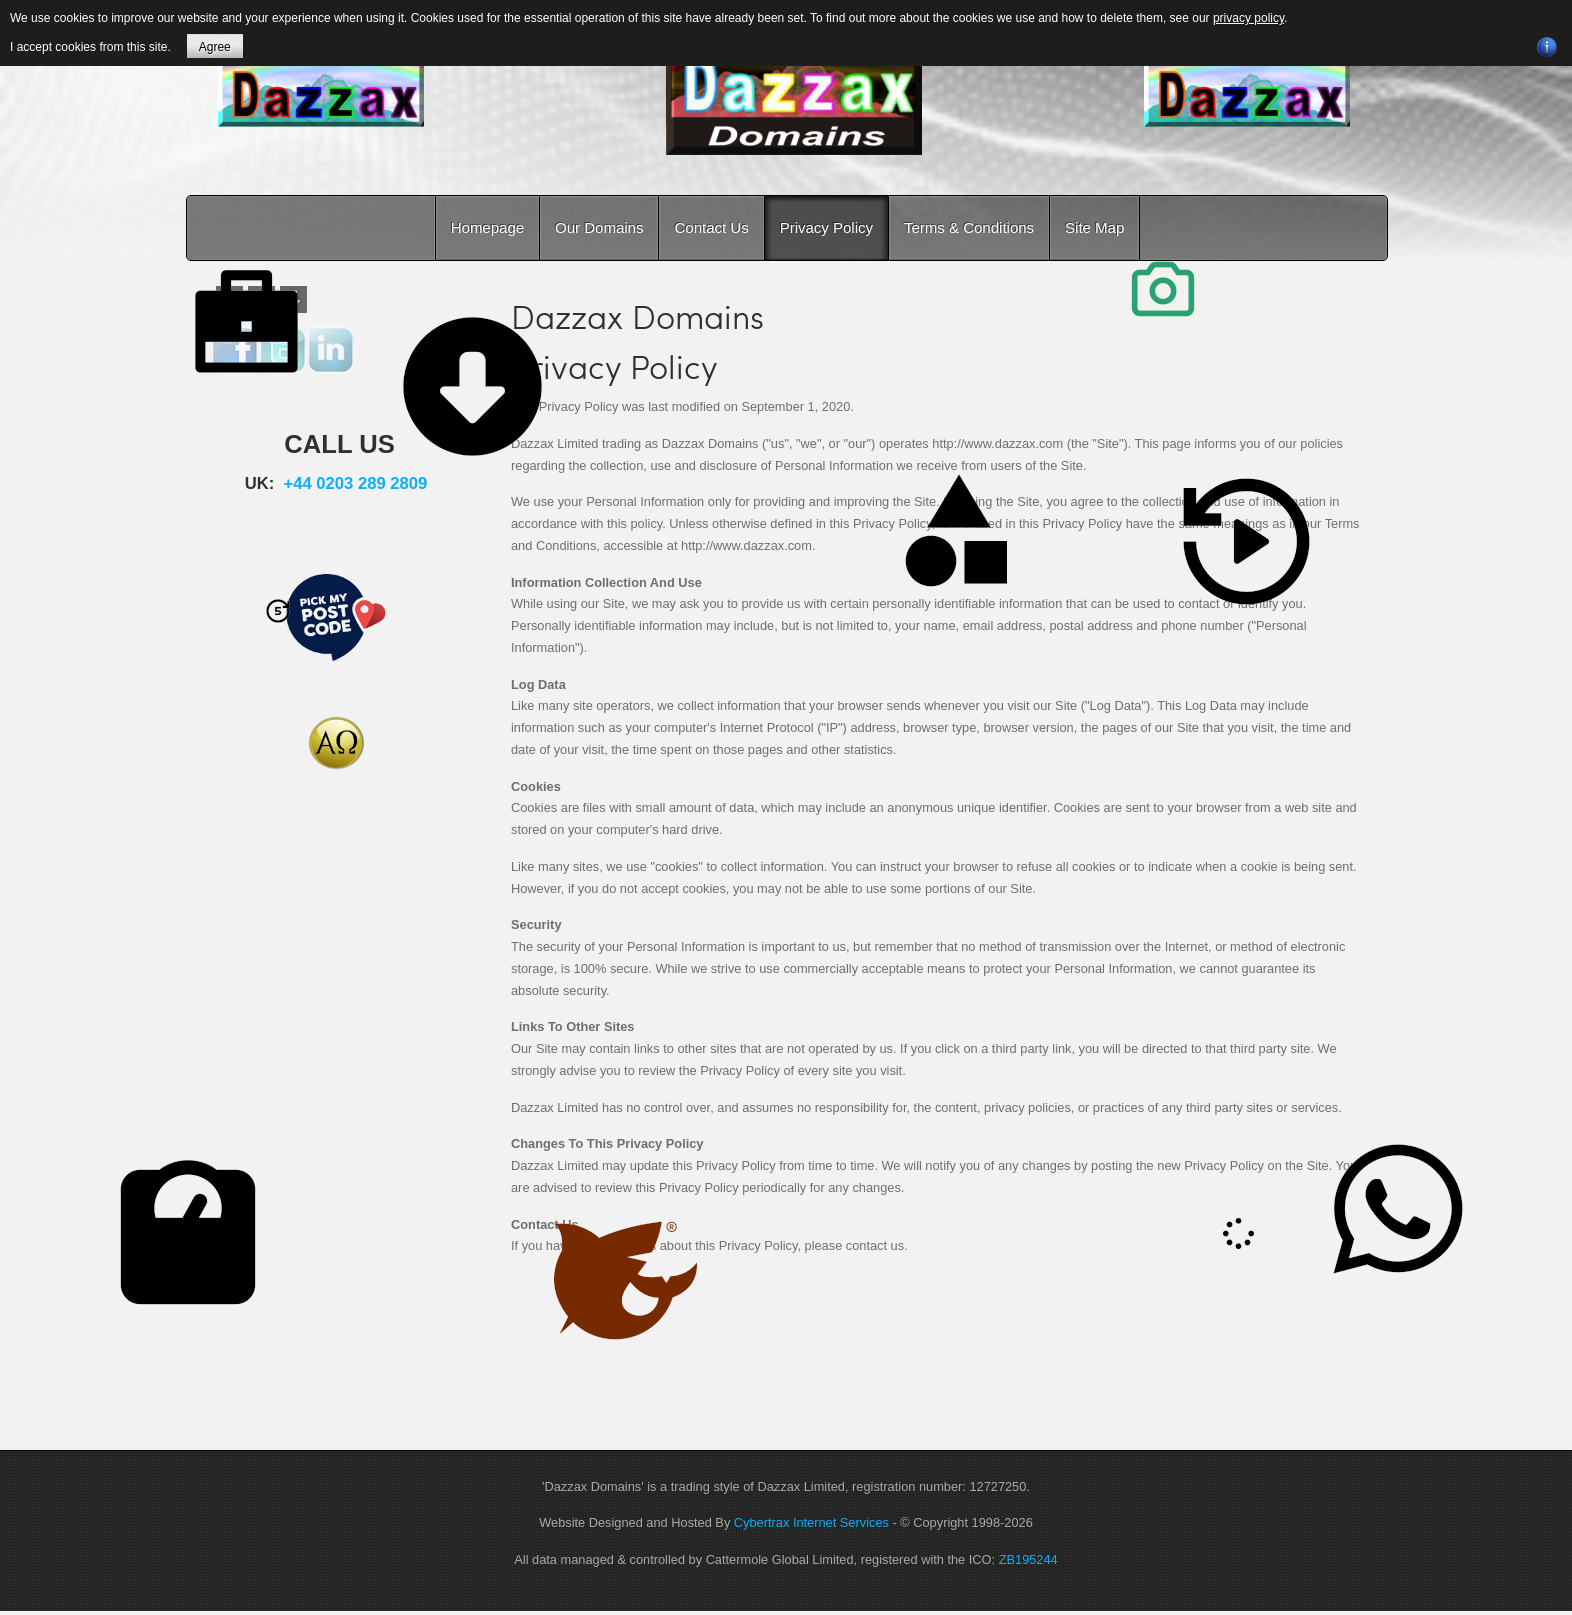 This screenshot has width=1572, height=1615. What do you see at coordinates (1398, 1209) in the screenshot?
I see `open WhatsApp messaging app` at bounding box center [1398, 1209].